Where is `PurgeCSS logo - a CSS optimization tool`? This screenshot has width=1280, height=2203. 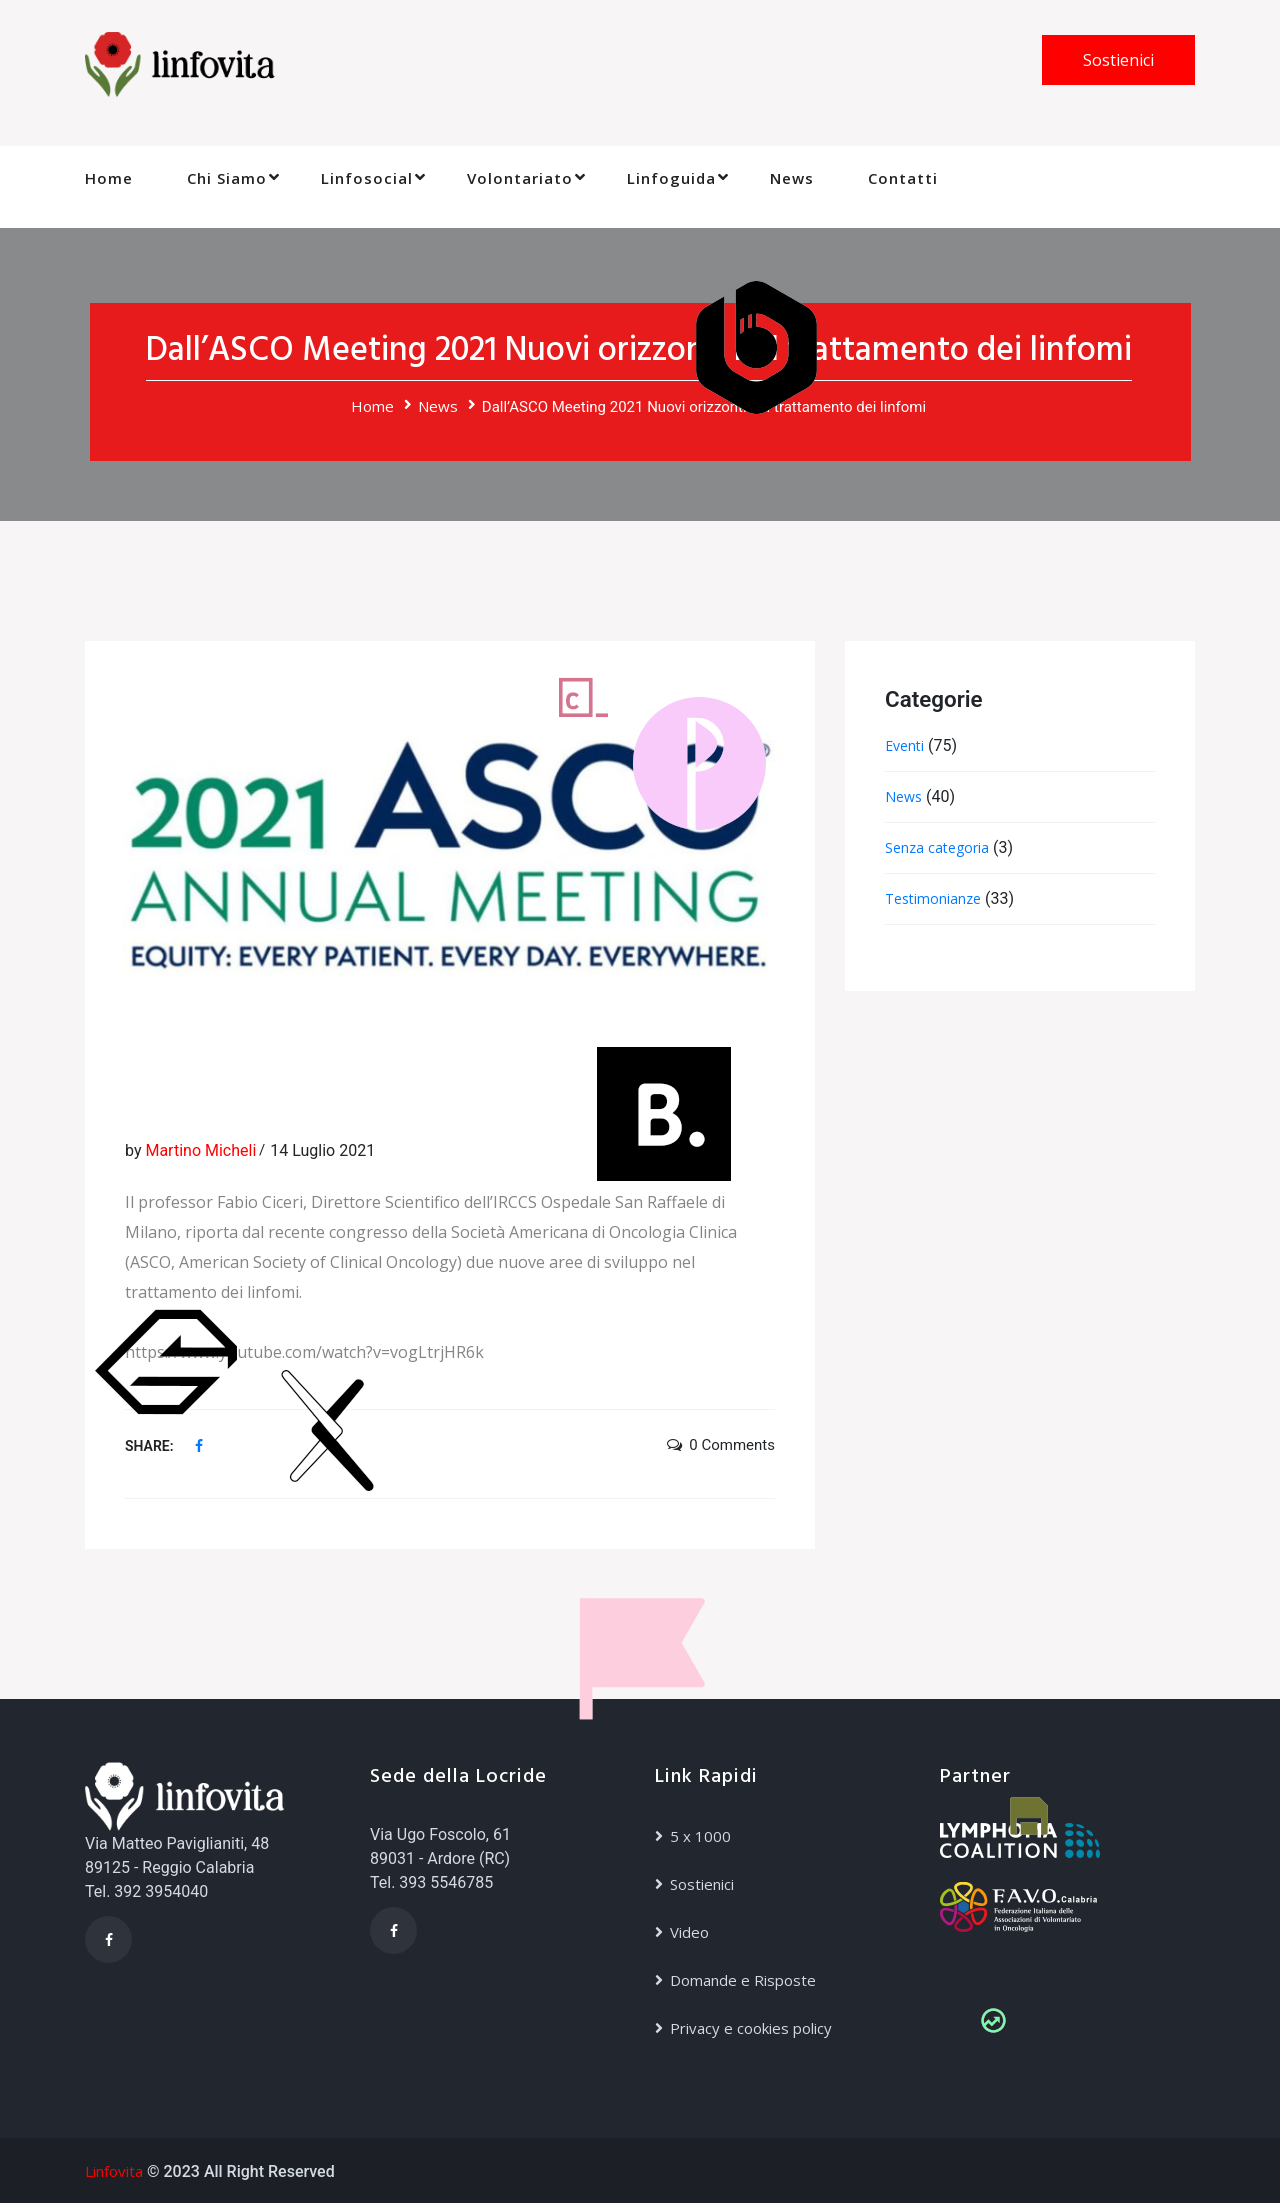 PurgeCSS logo - a CSS optimization tool is located at coordinates (699, 763).